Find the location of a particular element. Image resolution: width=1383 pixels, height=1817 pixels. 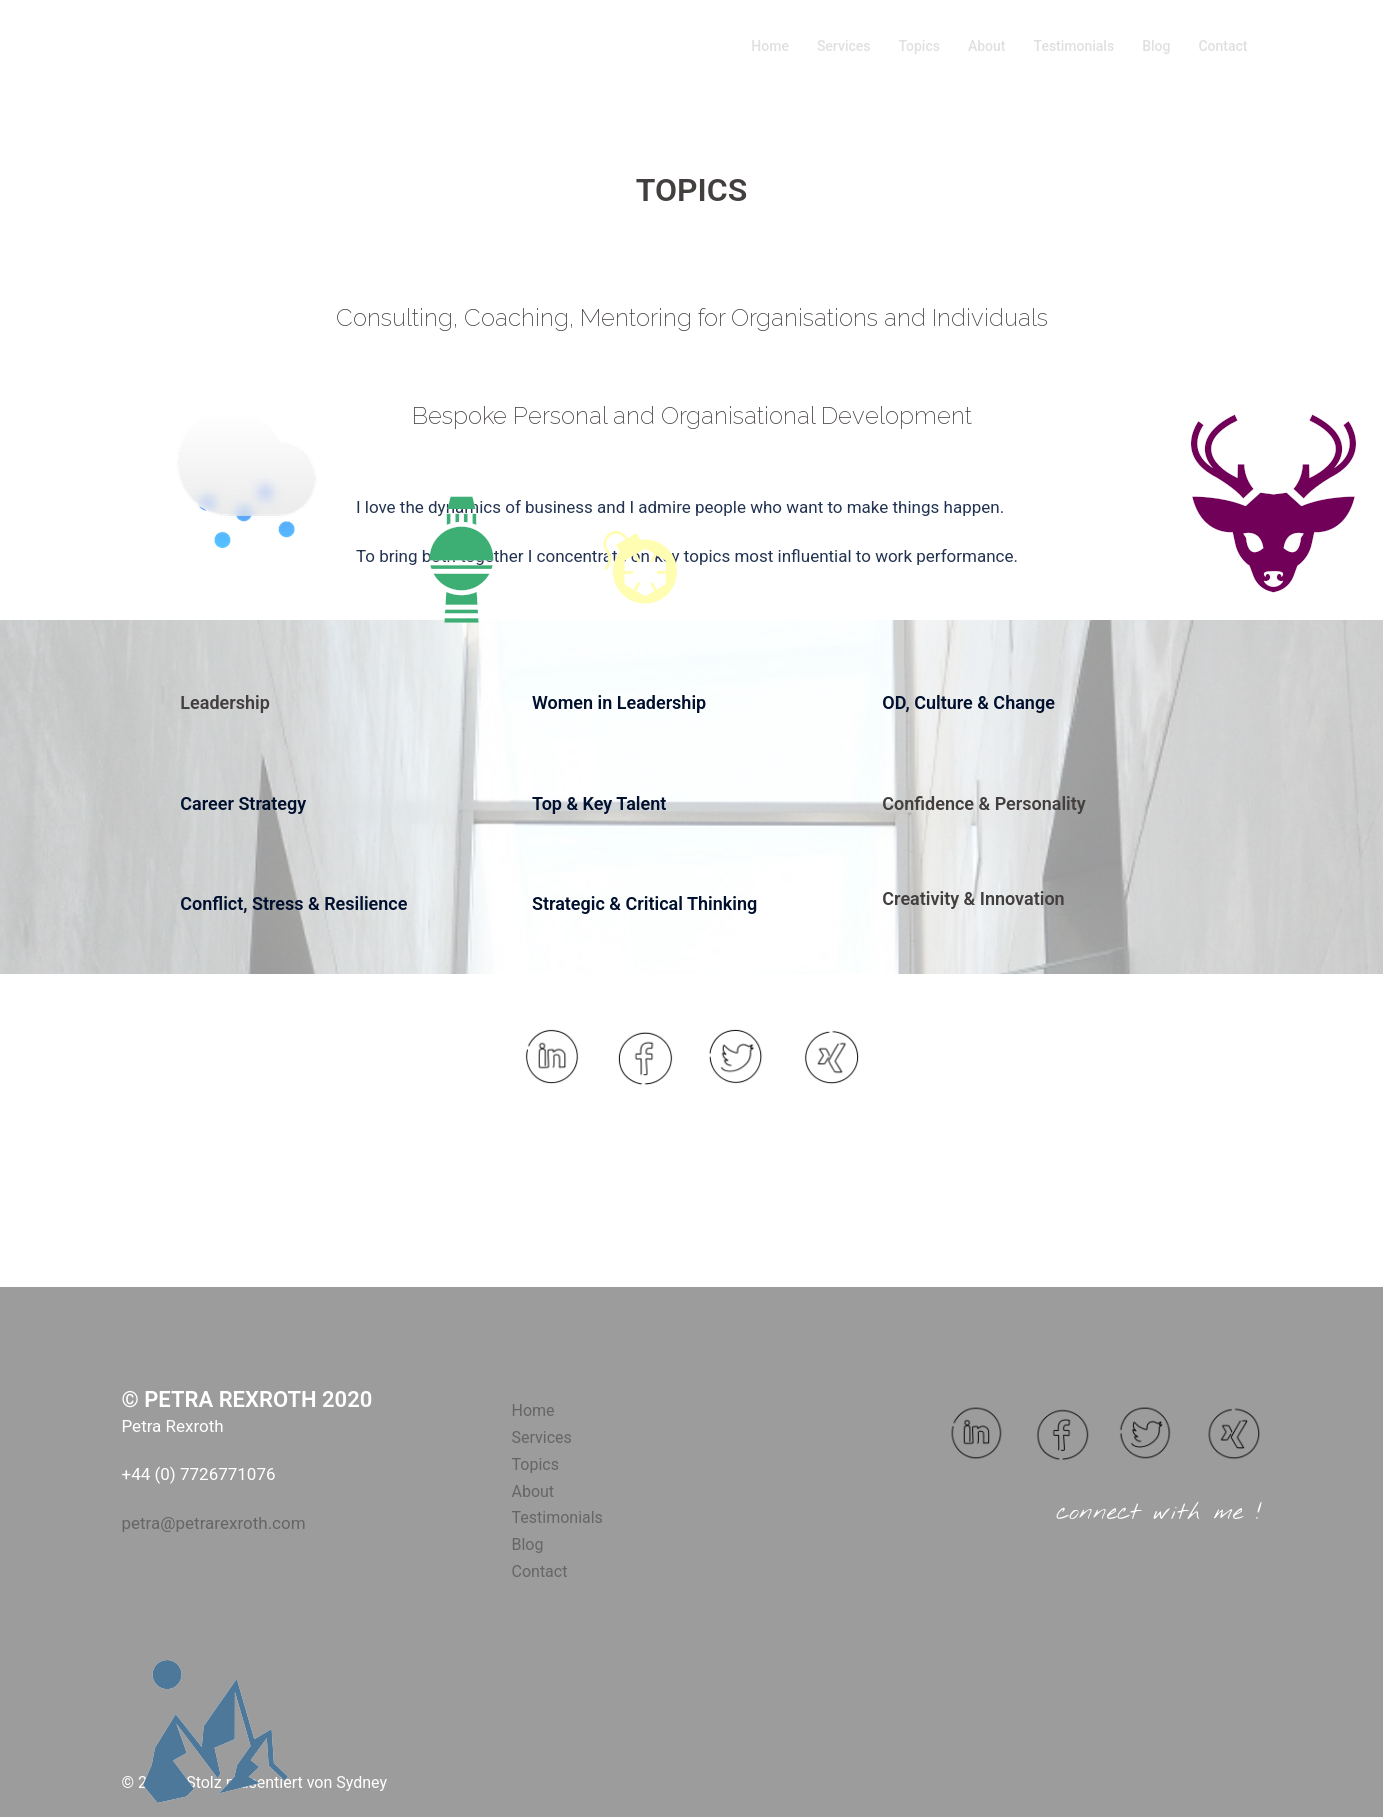

wildlife or hunting game category is located at coordinates (1273, 503).